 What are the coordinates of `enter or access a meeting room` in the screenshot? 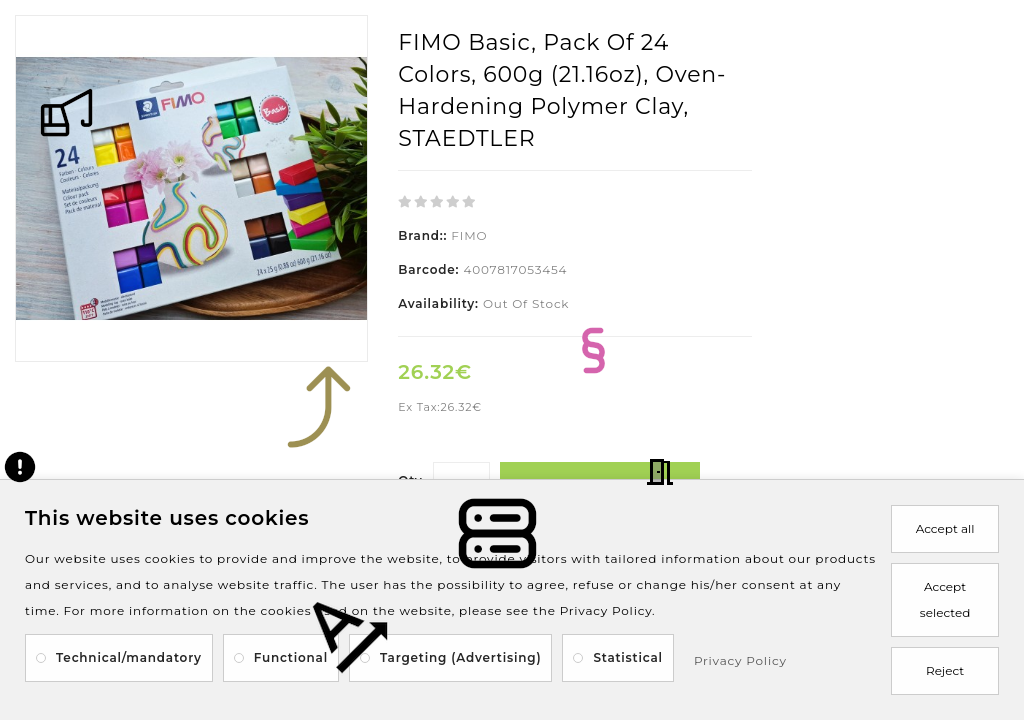 It's located at (660, 472).